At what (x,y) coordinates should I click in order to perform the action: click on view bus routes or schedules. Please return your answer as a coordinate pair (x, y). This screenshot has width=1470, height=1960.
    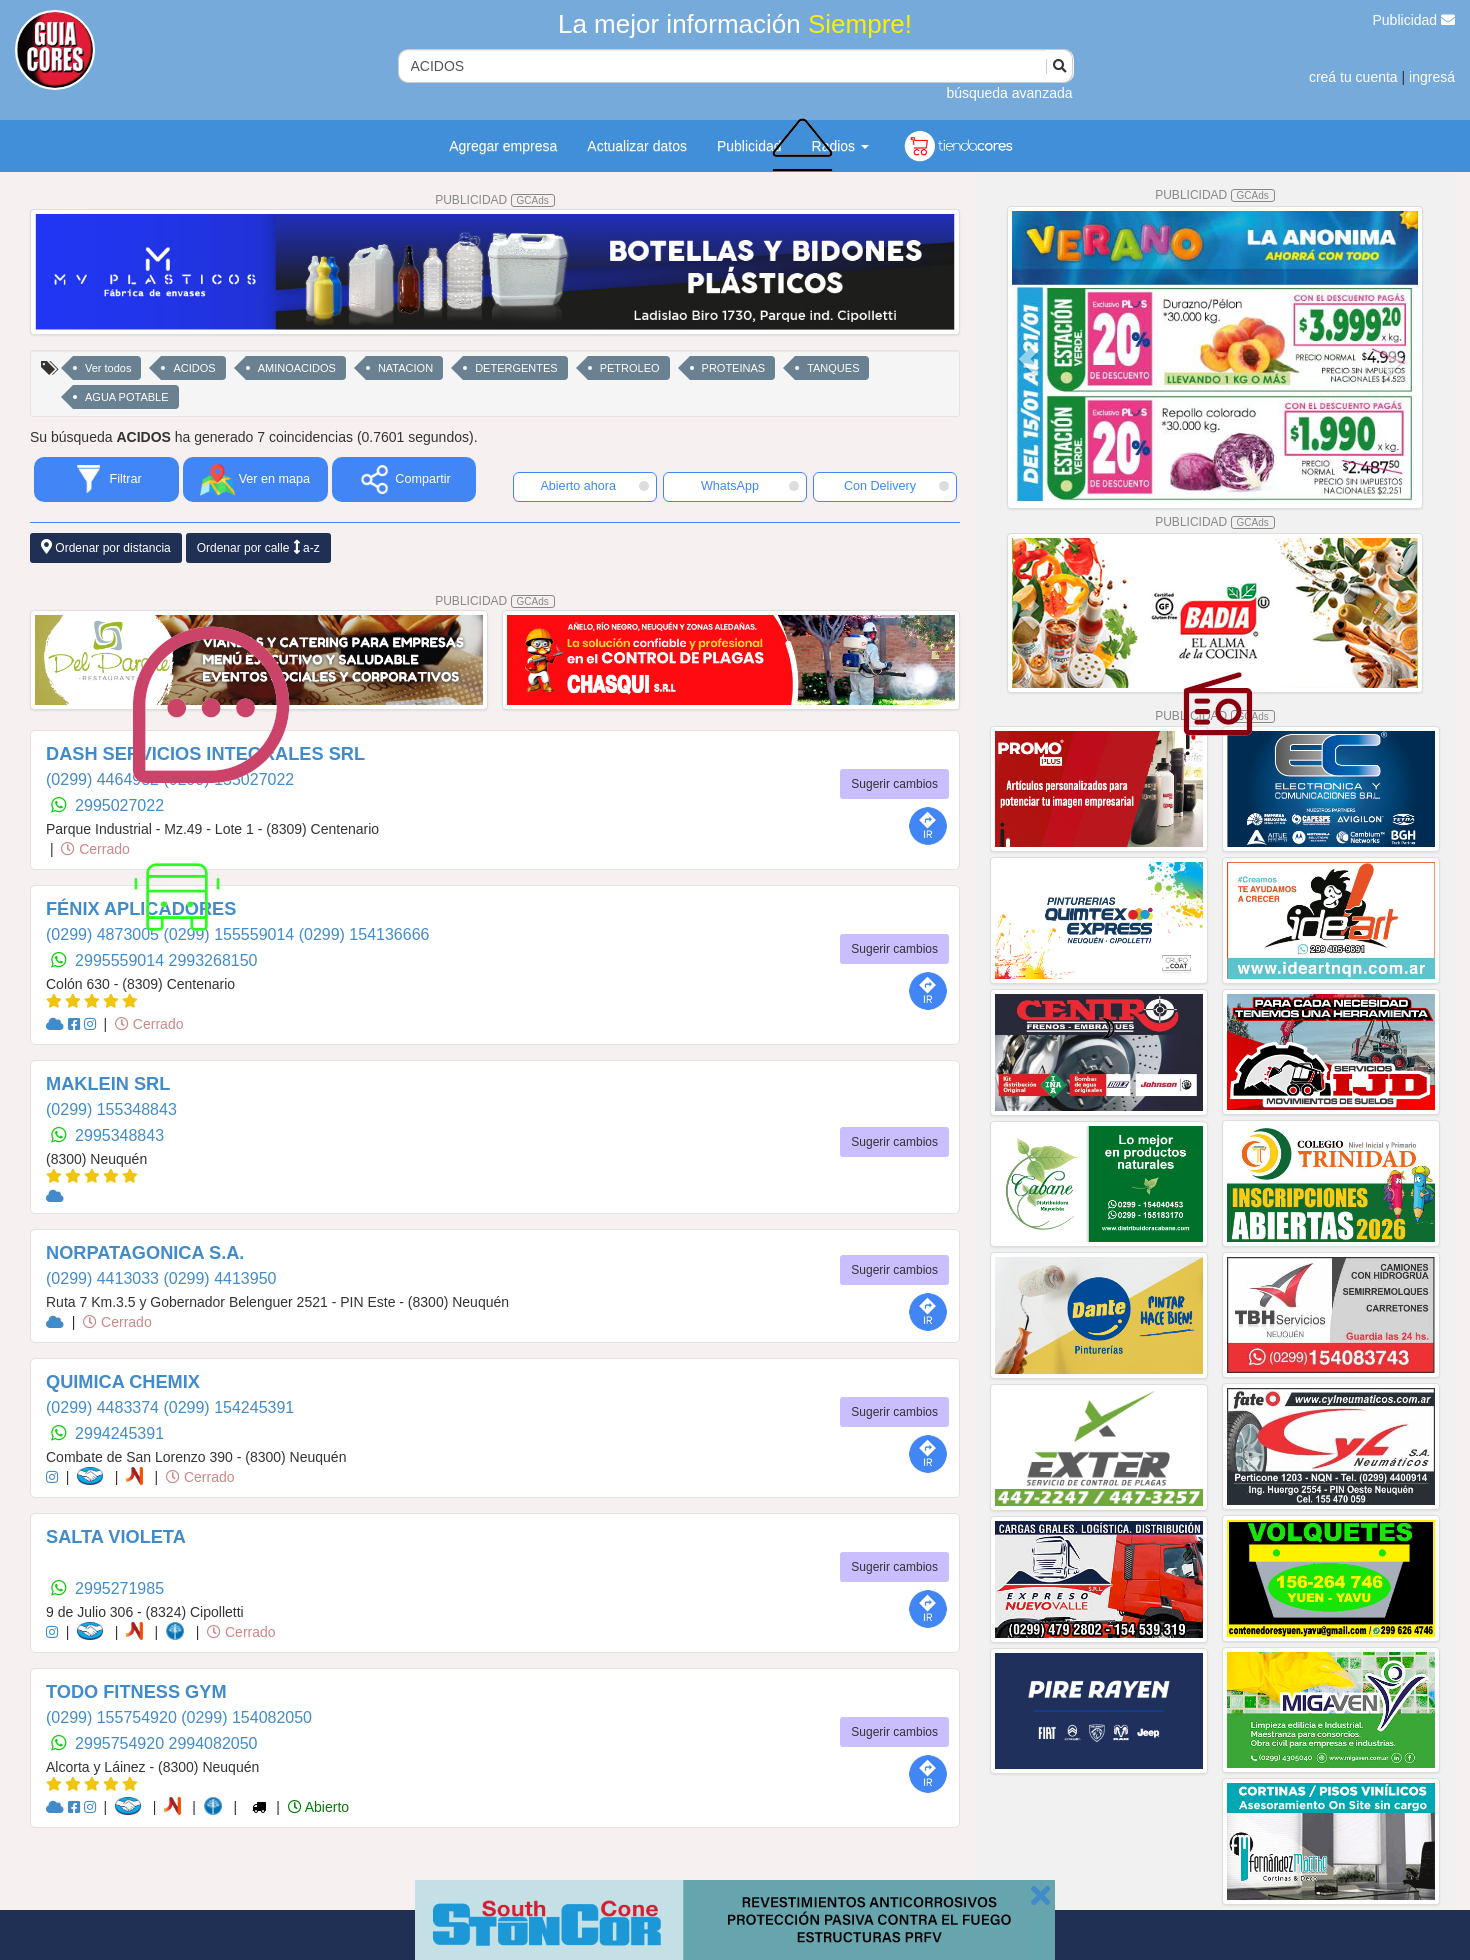
    Looking at the image, I should click on (177, 897).